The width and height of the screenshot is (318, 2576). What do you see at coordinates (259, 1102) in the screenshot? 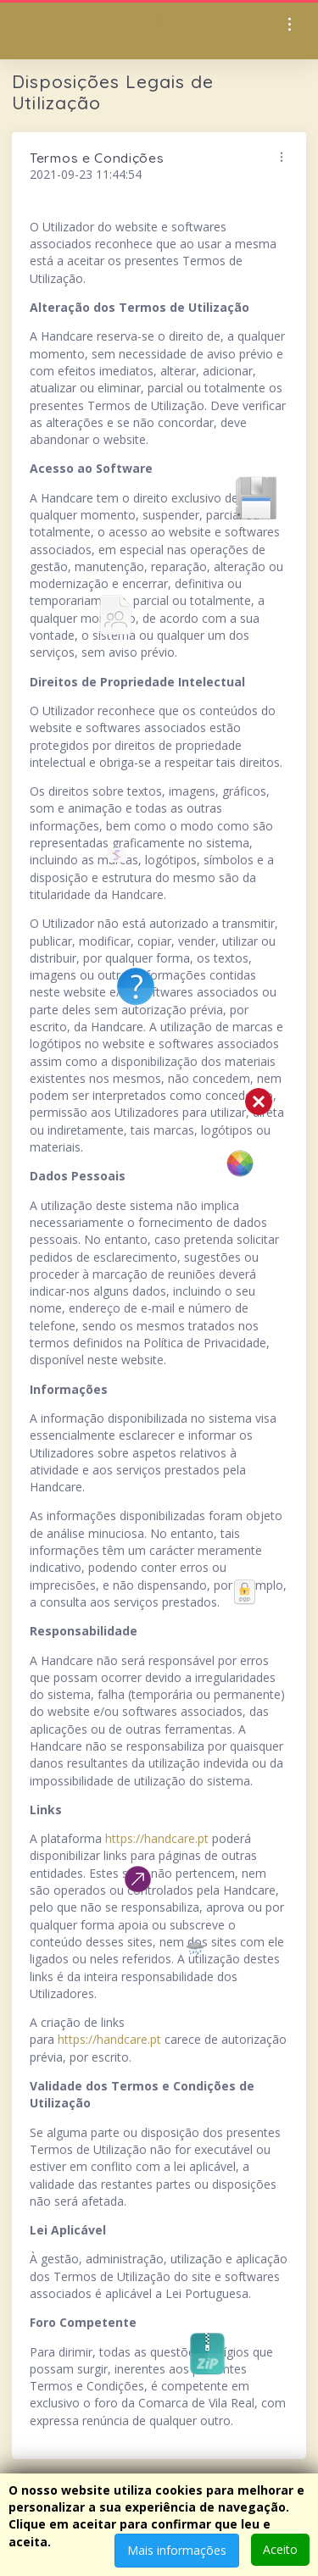
I see `close the current window or dialog` at bounding box center [259, 1102].